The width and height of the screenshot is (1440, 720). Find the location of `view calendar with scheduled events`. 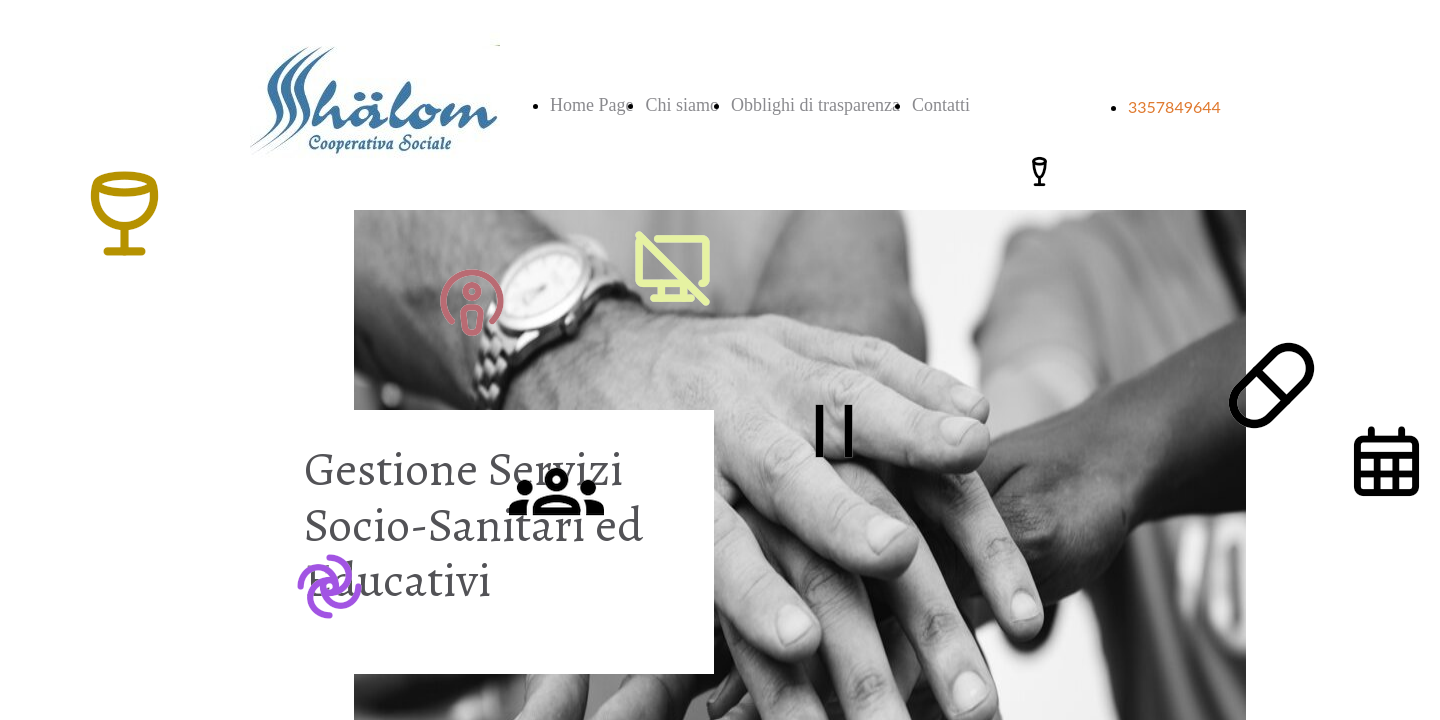

view calendar with scheduled events is located at coordinates (1386, 463).